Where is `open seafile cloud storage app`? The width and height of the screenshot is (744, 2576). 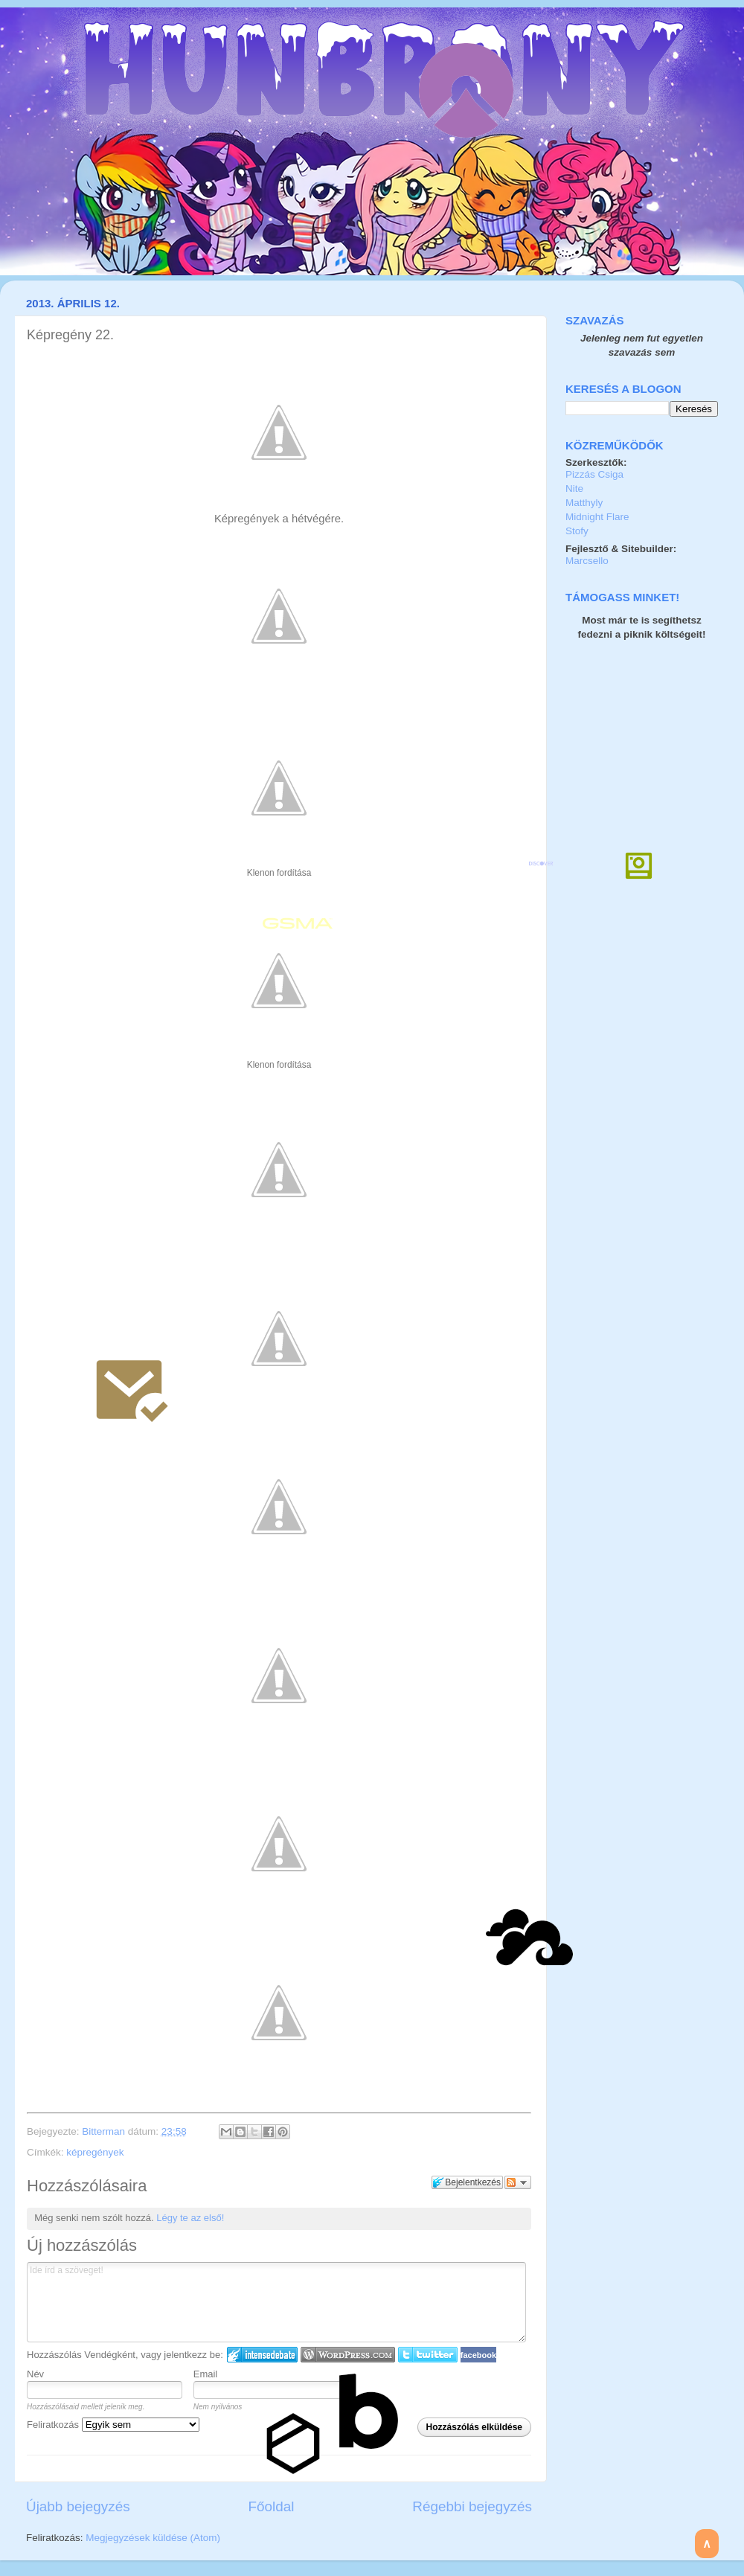 open seafile cloud storage app is located at coordinates (529, 1937).